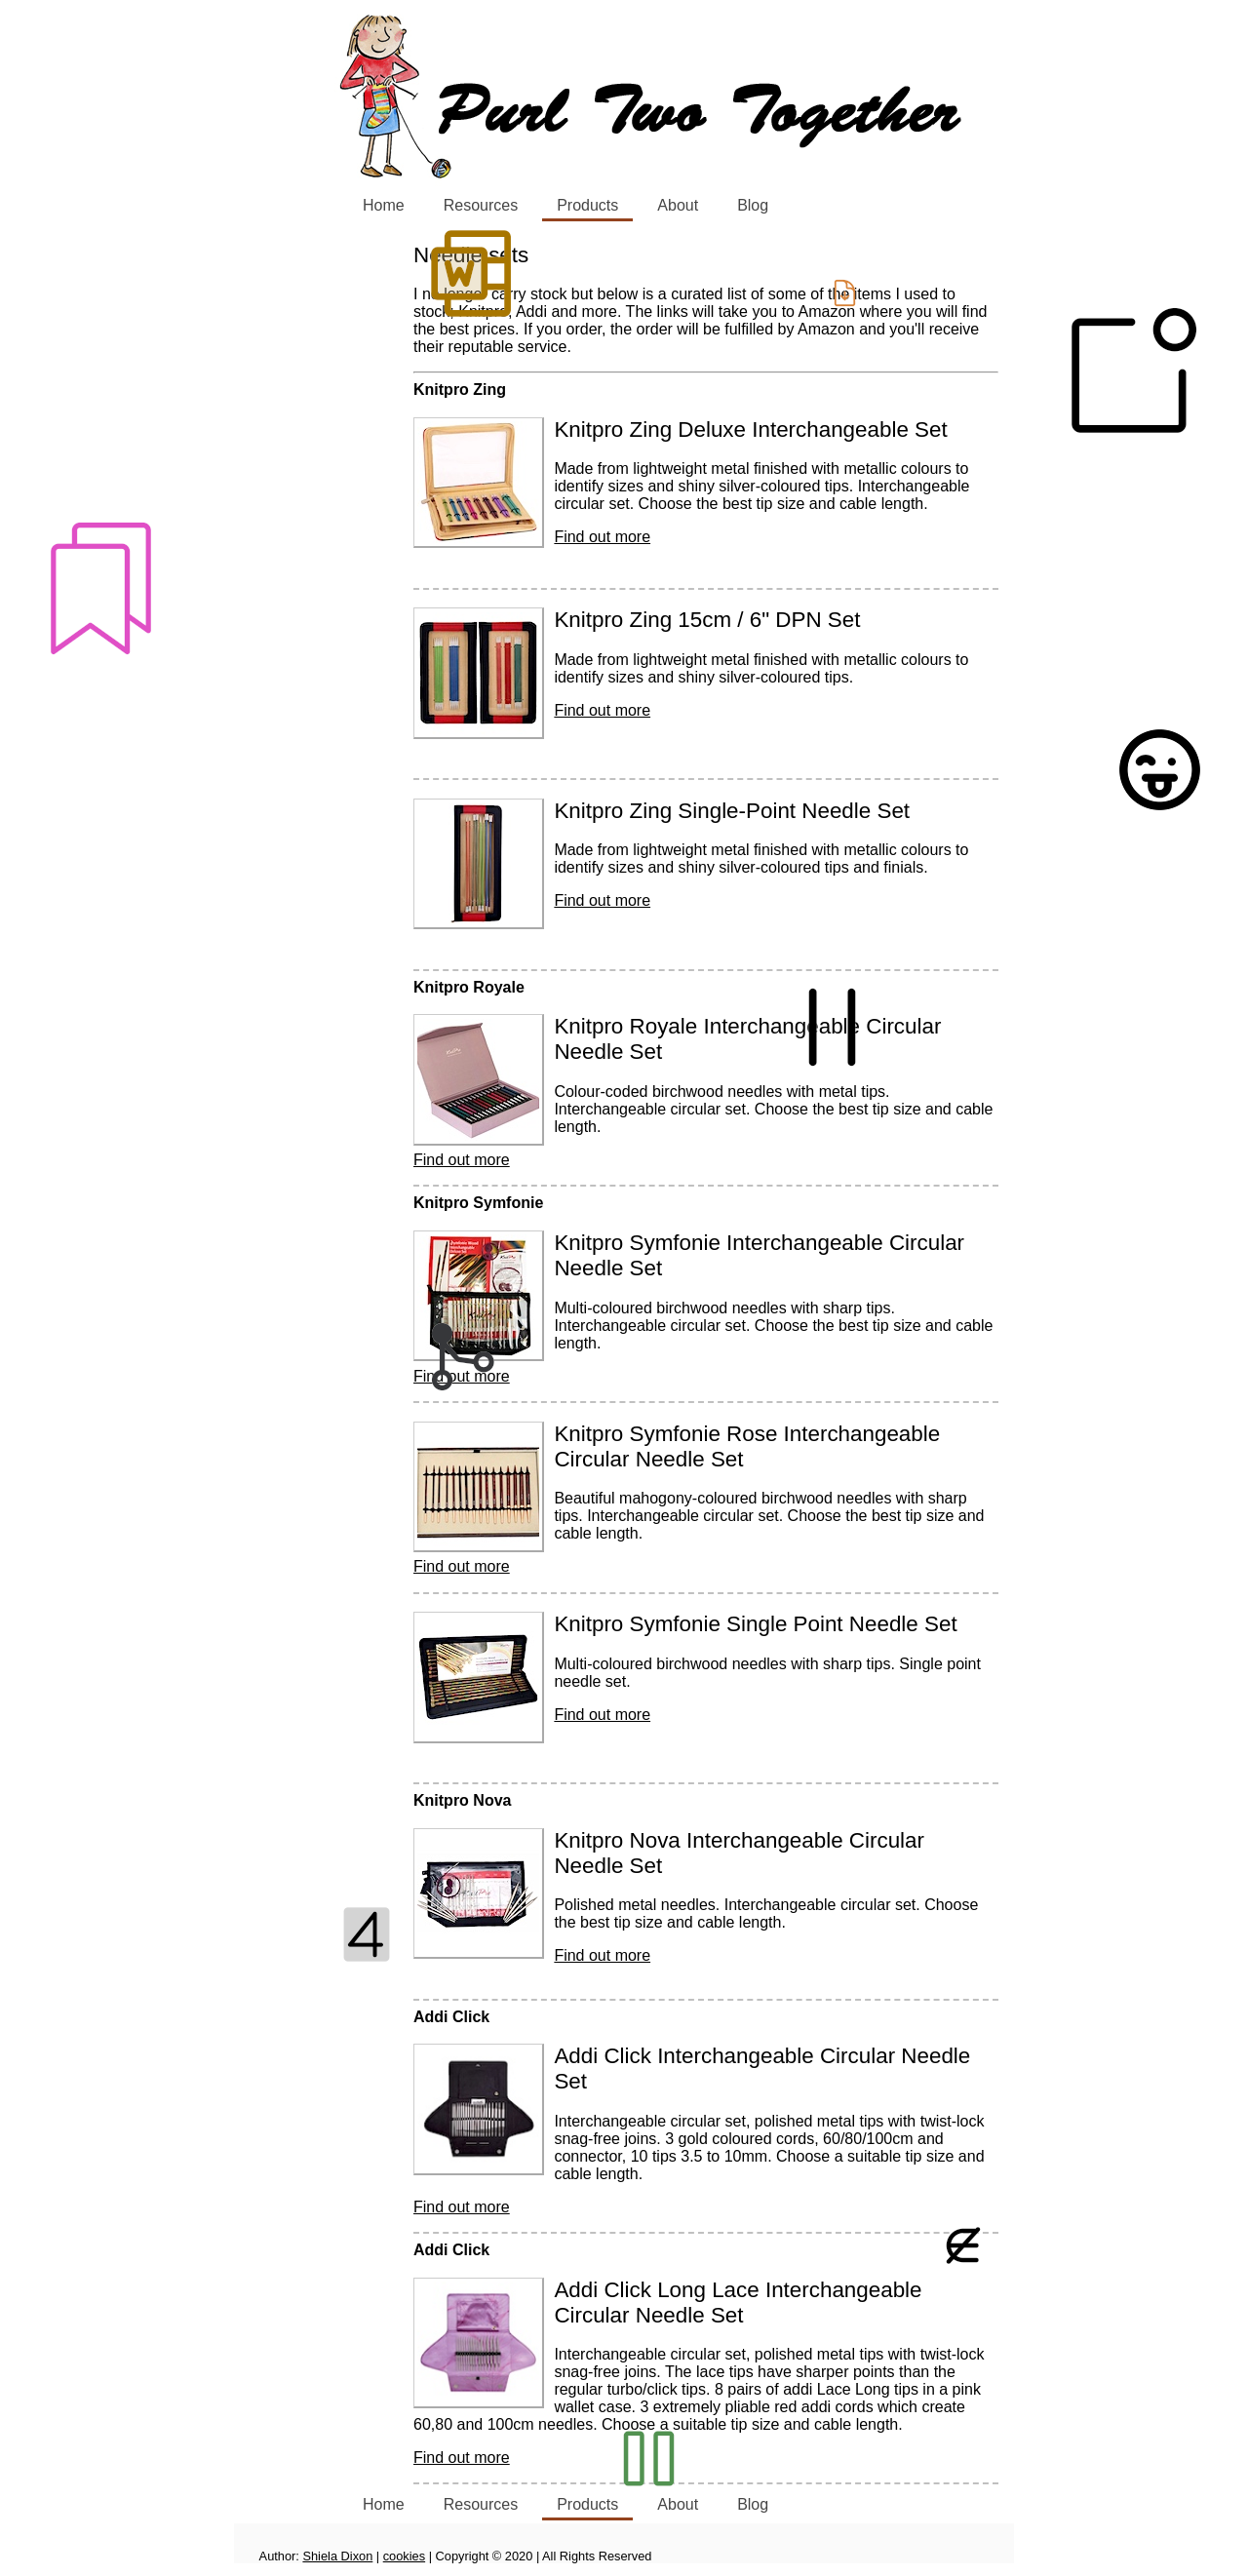 The height and width of the screenshot is (2576, 1248). What do you see at coordinates (367, 1934) in the screenshot?
I see `indicates step four in a multi-step process` at bounding box center [367, 1934].